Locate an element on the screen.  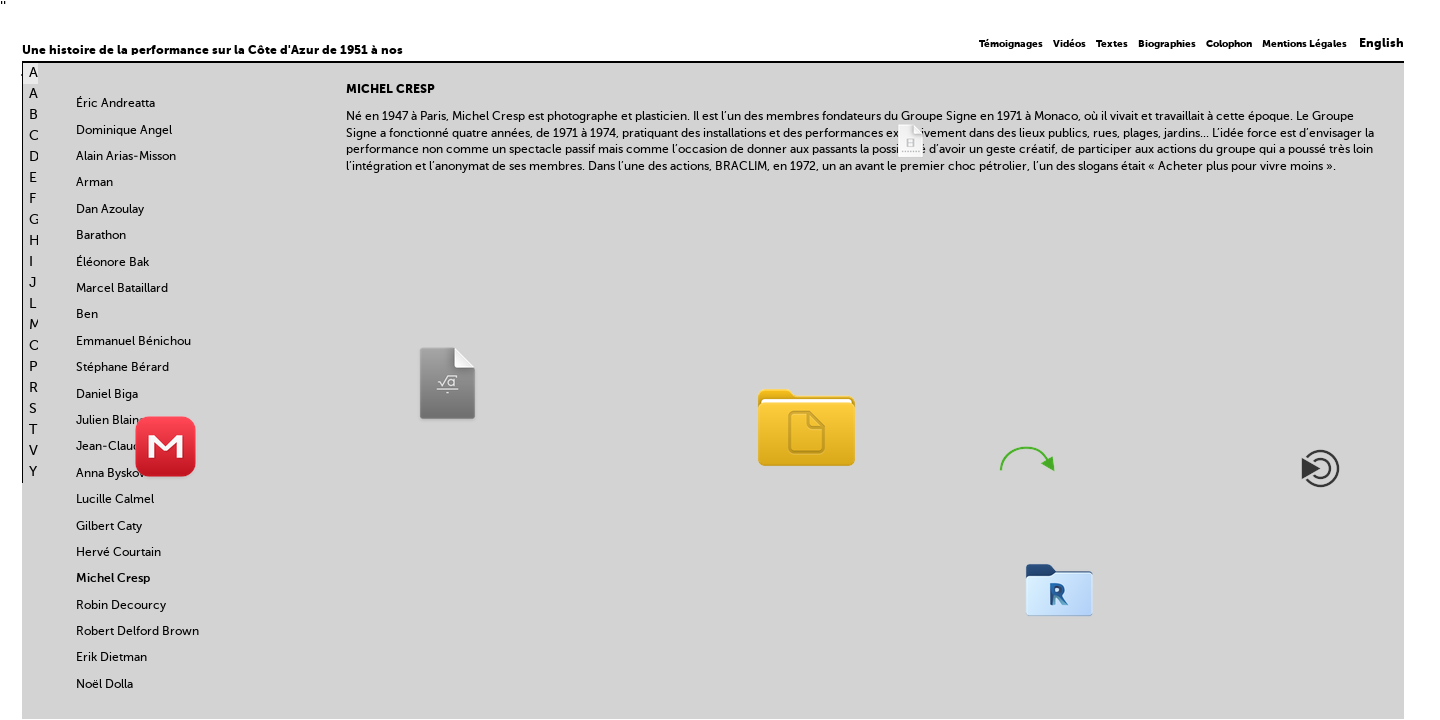
redo the last undone action is located at coordinates (1027, 458).